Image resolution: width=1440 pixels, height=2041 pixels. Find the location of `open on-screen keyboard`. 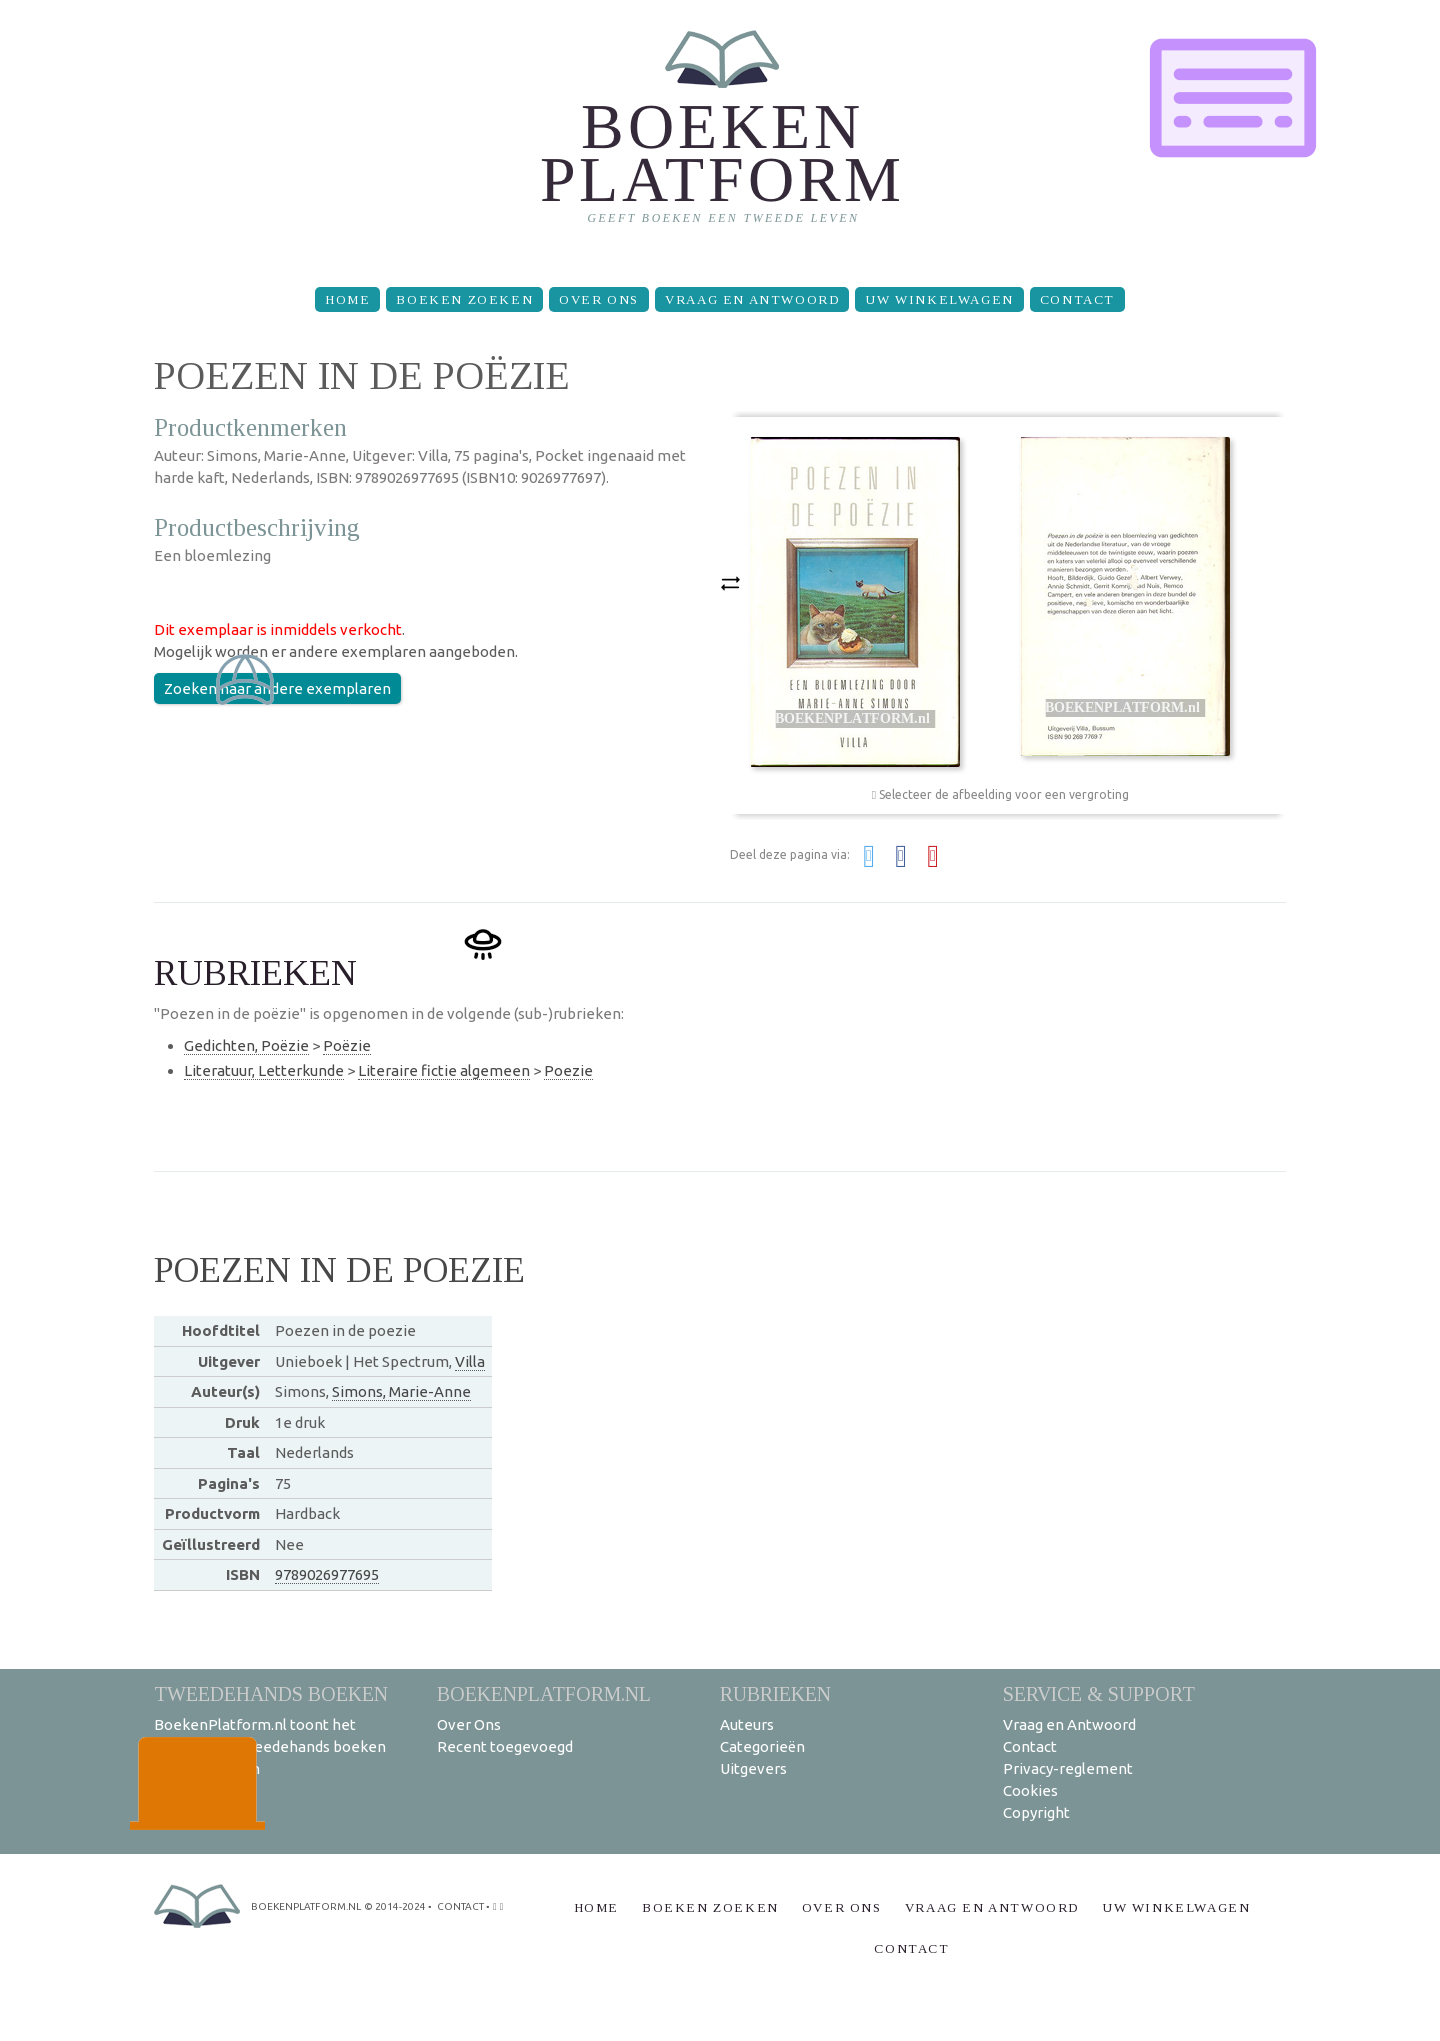

open on-screen keyboard is located at coordinates (1233, 98).